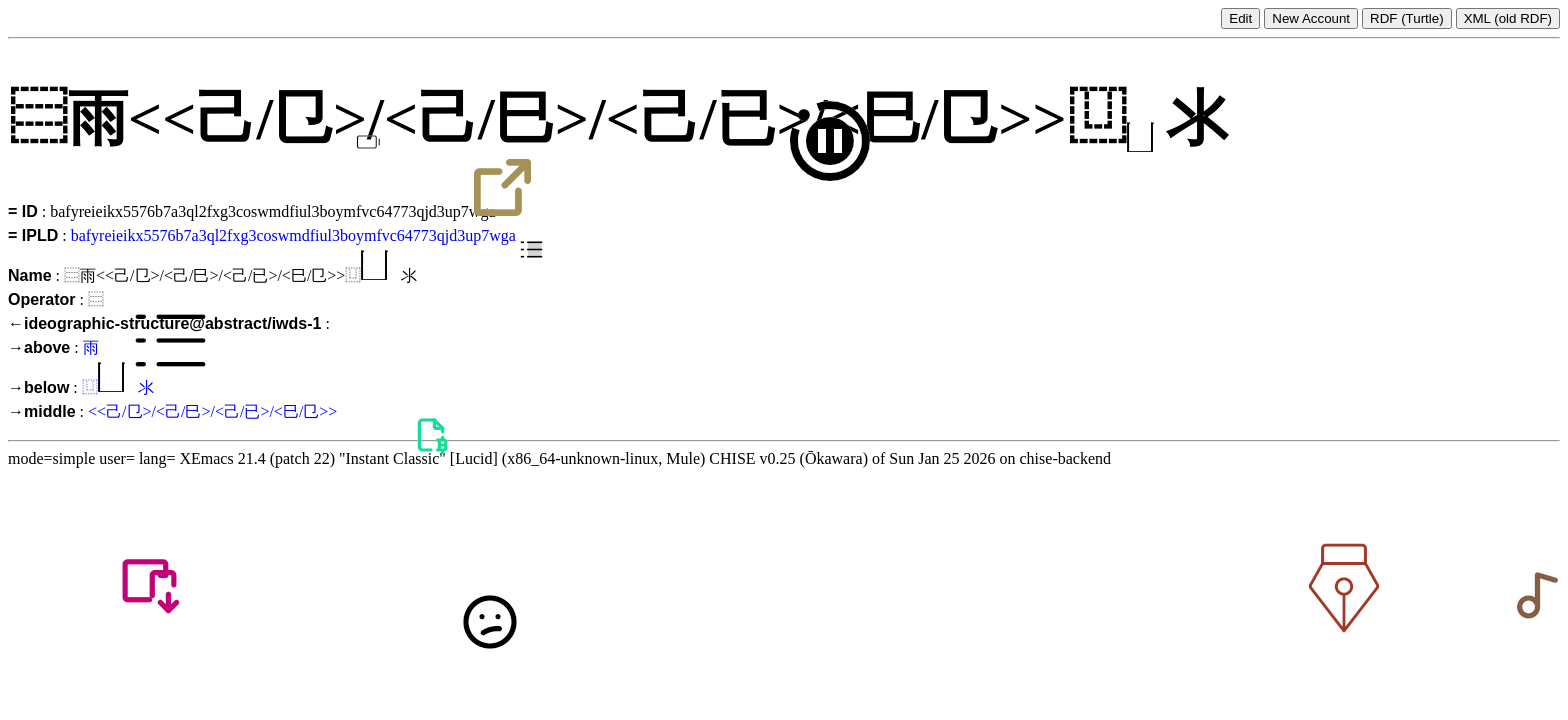 The width and height of the screenshot is (1568, 720). I want to click on pause motion photo playback, so click(830, 141).